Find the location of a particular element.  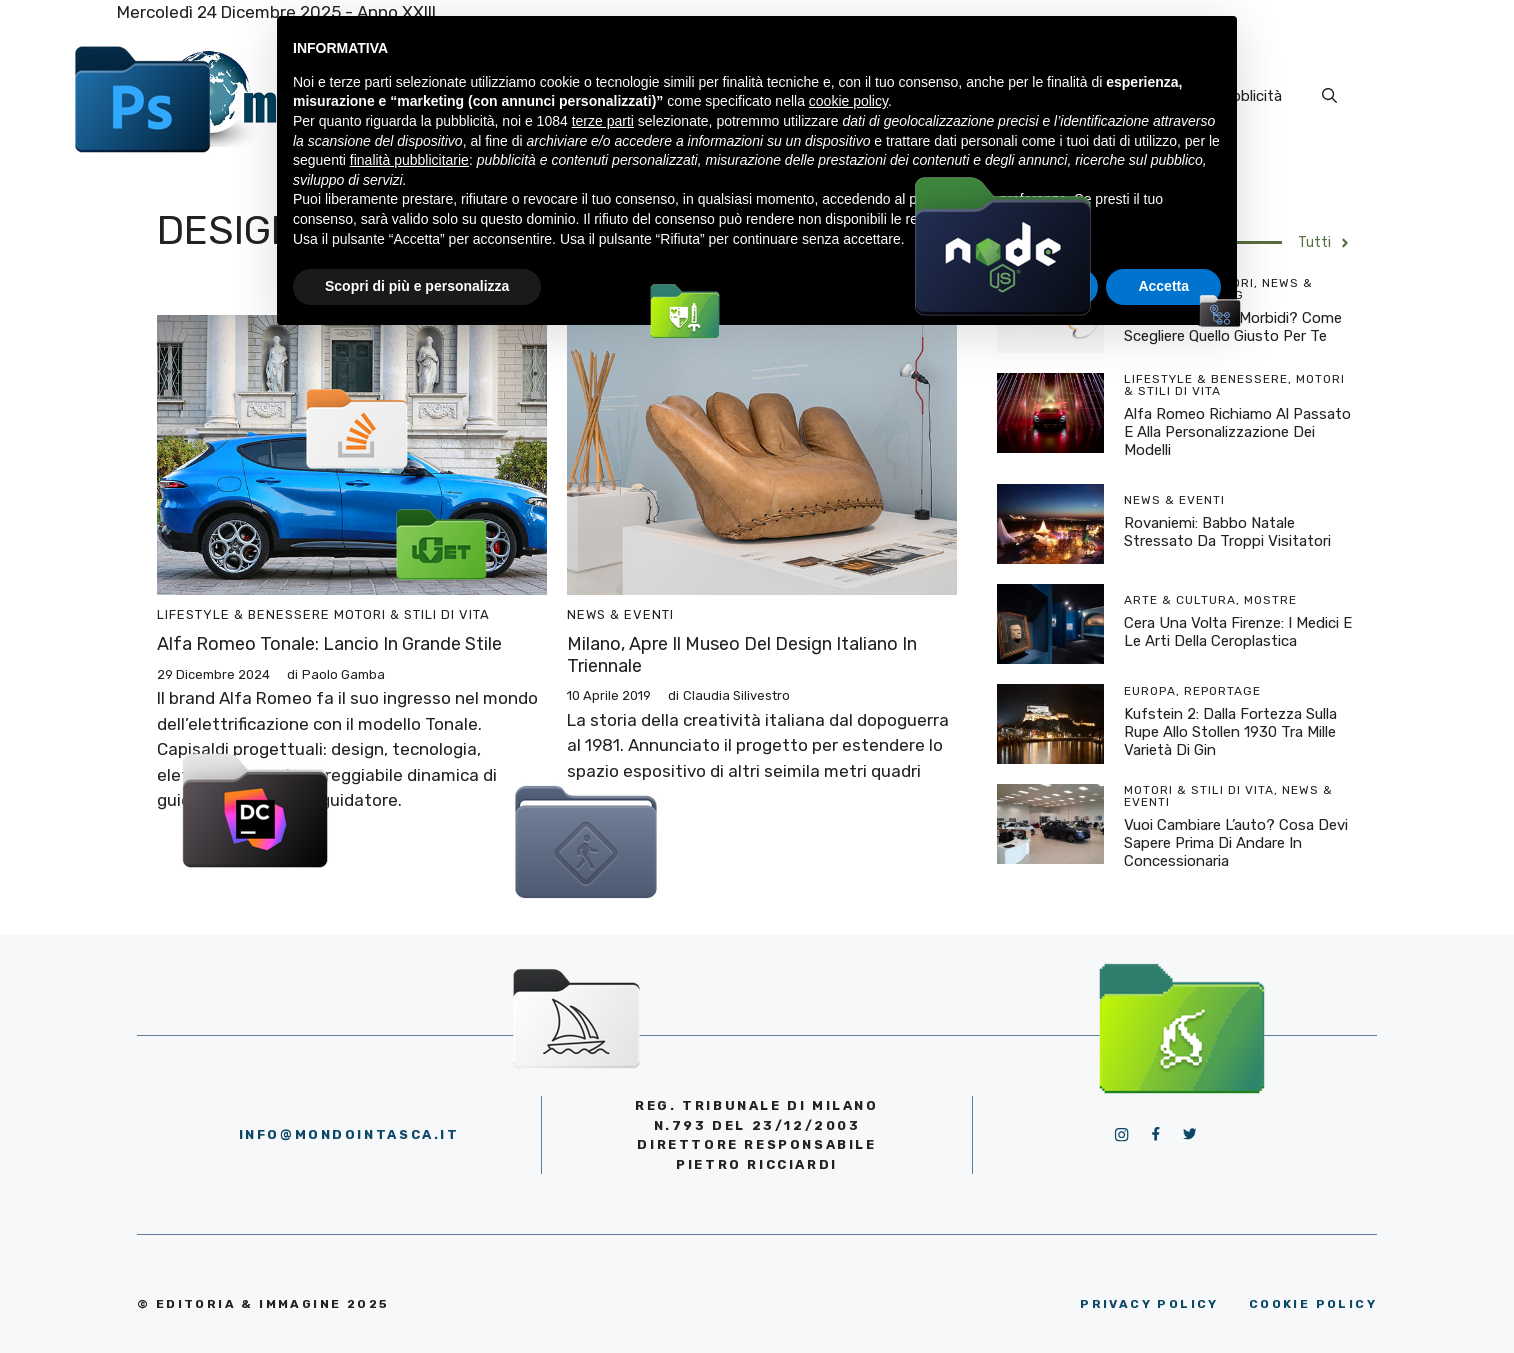

open your GameJolt games folder is located at coordinates (1182, 1033).